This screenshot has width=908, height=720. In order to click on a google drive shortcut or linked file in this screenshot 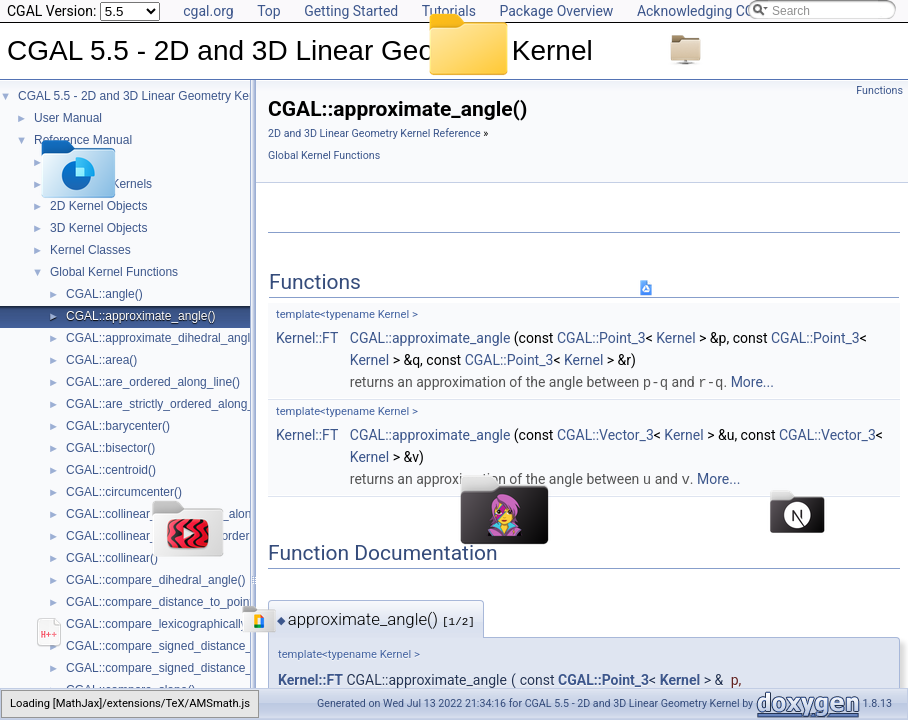, I will do `click(646, 288)`.